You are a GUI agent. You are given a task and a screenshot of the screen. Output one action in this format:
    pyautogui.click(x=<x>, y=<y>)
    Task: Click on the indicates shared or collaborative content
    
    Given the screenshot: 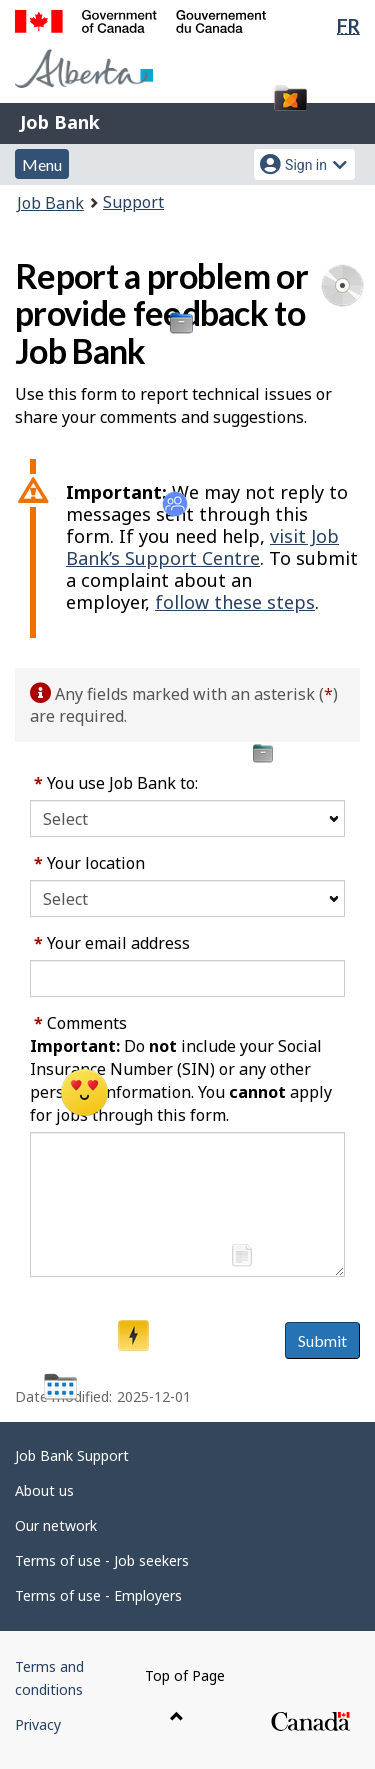 What is the action you would take?
    pyautogui.click(x=175, y=504)
    